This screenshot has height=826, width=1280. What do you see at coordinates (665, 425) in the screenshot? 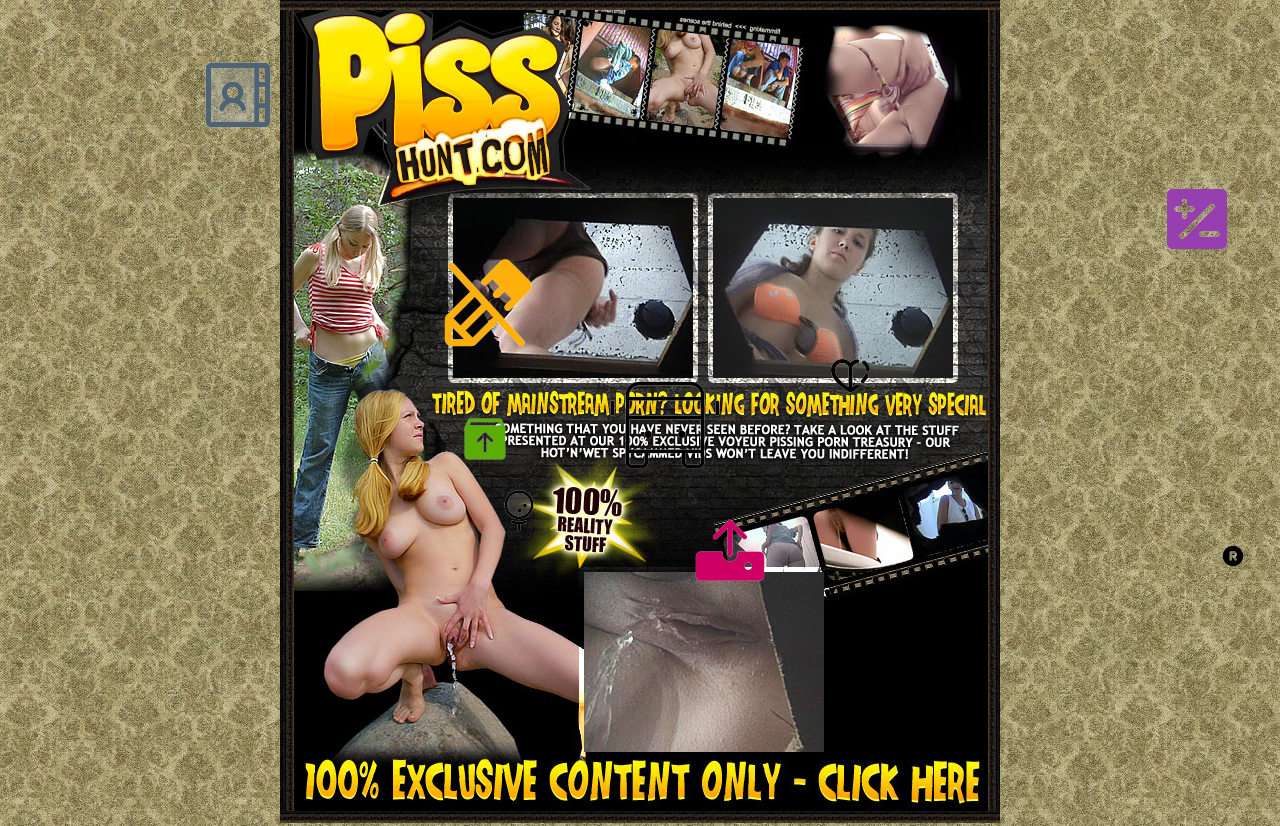
I see `view bus routes or schedules` at bounding box center [665, 425].